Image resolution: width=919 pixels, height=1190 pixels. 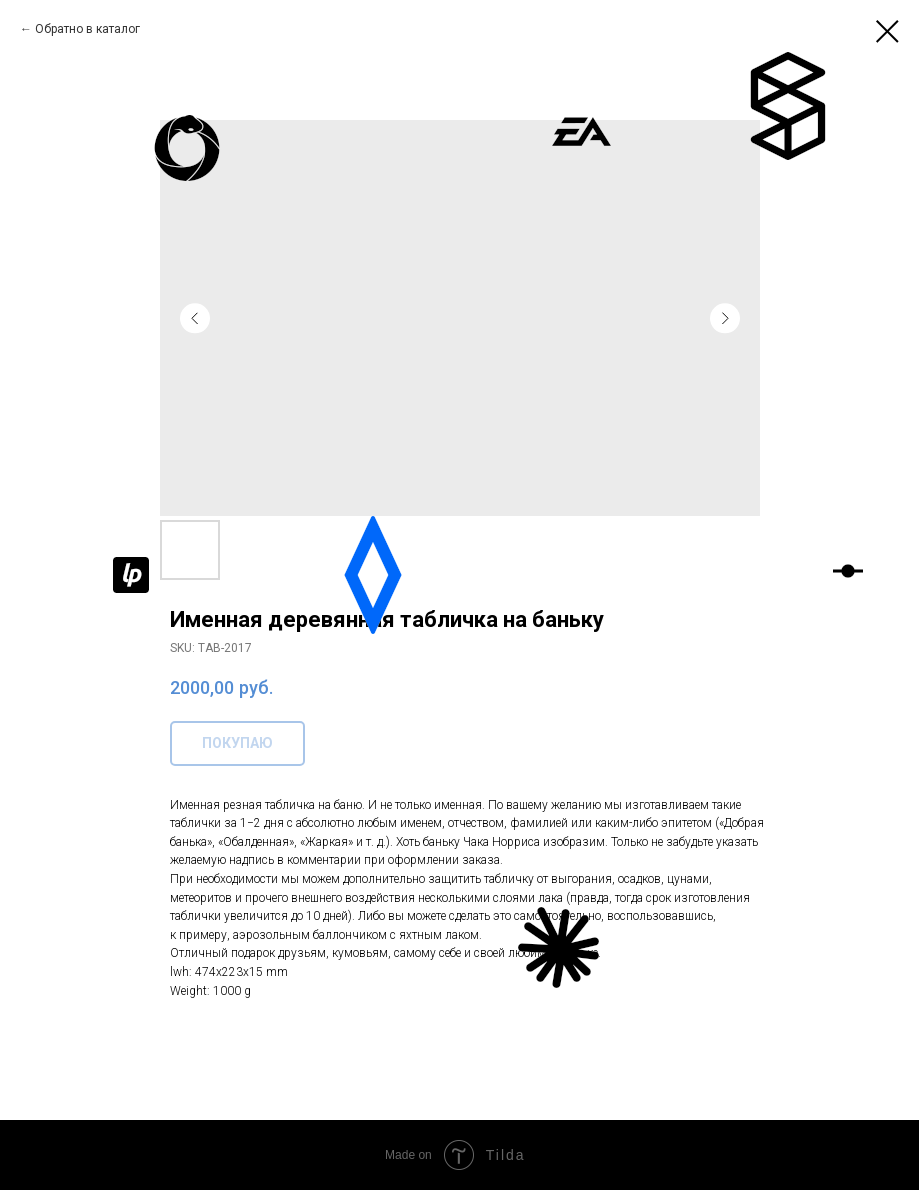 What do you see at coordinates (788, 106) in the screenshot?
I see `skypack logo` at bounding box center [788, 106].